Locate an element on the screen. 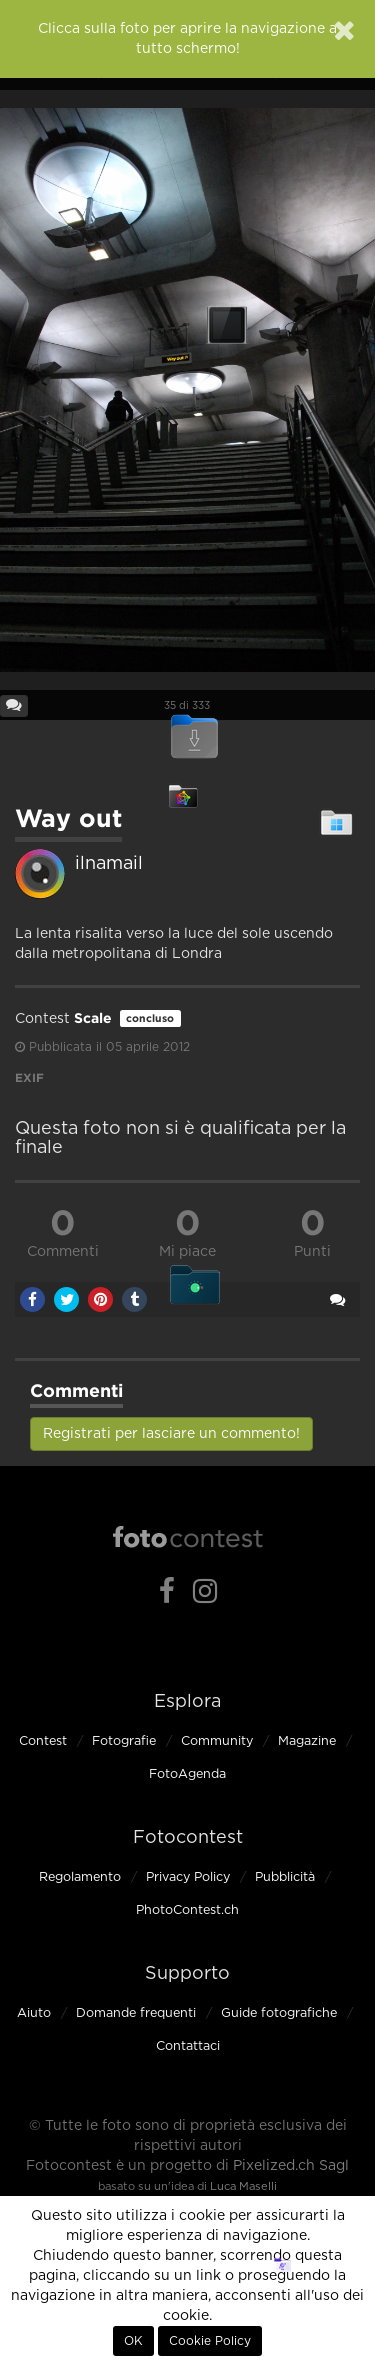  iPod nano device connected is located at coordinates (227, 325).